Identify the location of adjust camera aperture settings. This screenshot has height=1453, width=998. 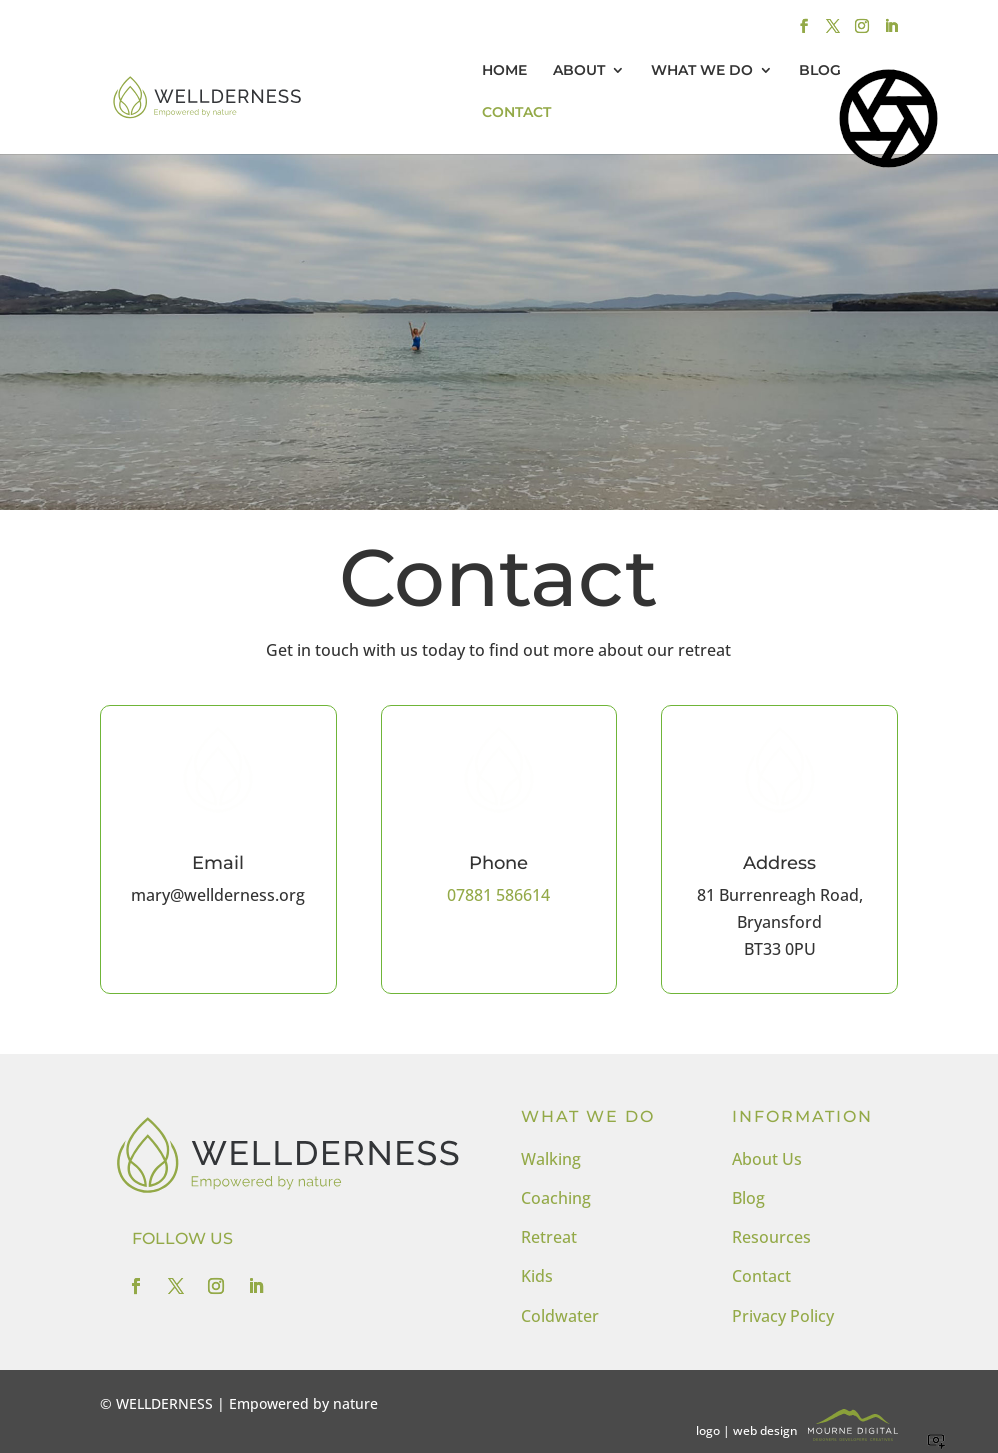
(888, 118).